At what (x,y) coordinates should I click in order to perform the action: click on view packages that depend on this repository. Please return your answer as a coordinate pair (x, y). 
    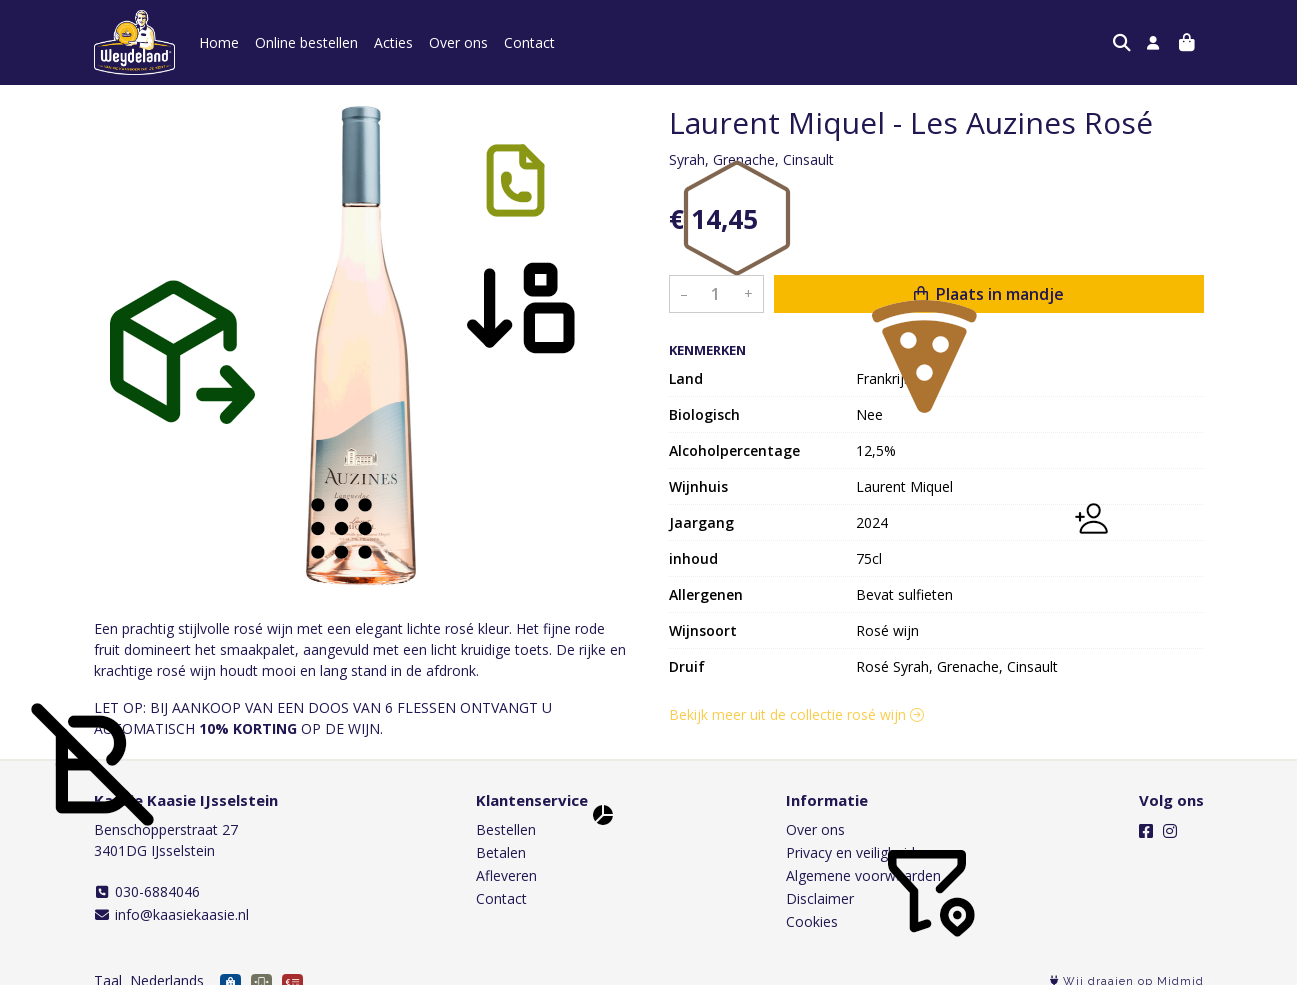
    Looking at the image, I should click on (182, 351).